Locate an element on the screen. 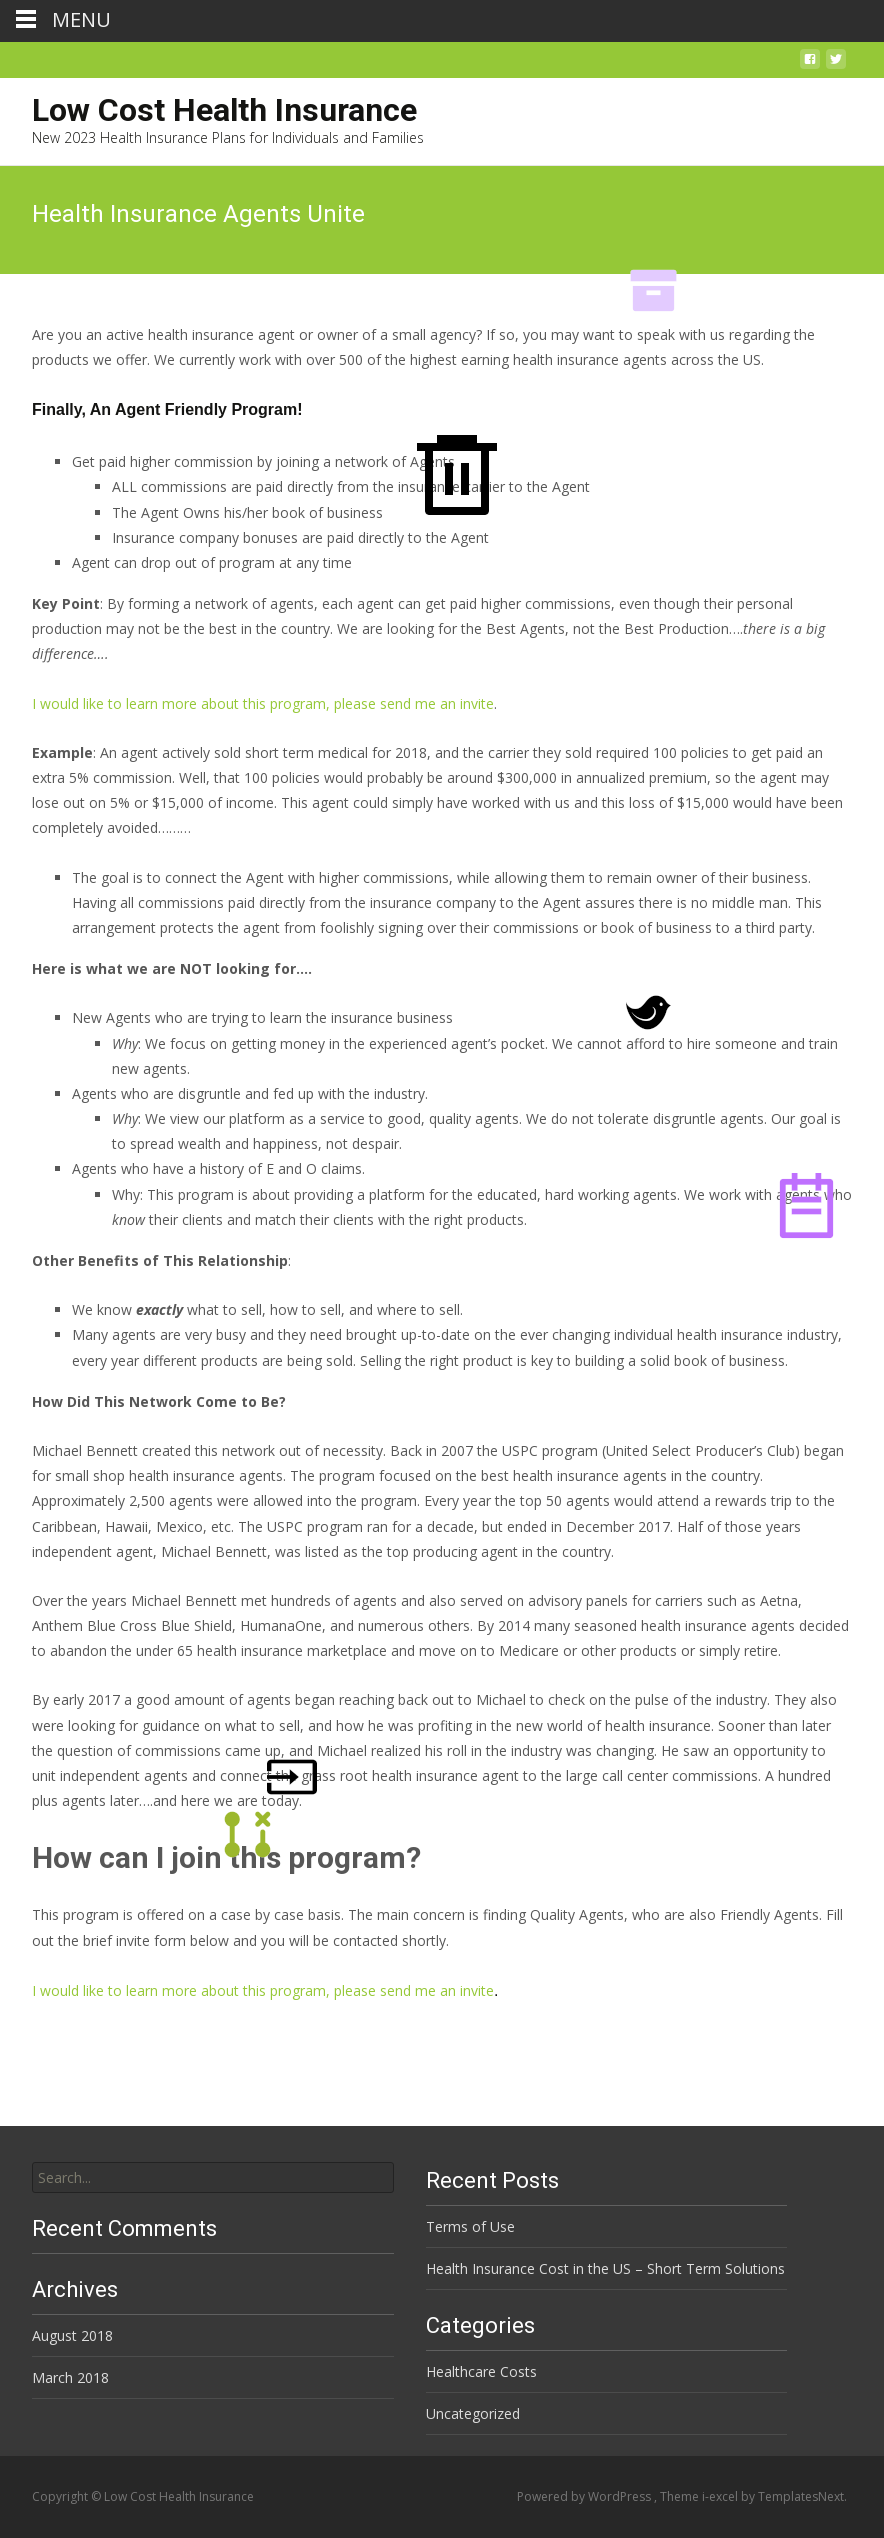 The height and width of the screenshot is (2538, 884). delete selected item is located at coordinates (457, 475).